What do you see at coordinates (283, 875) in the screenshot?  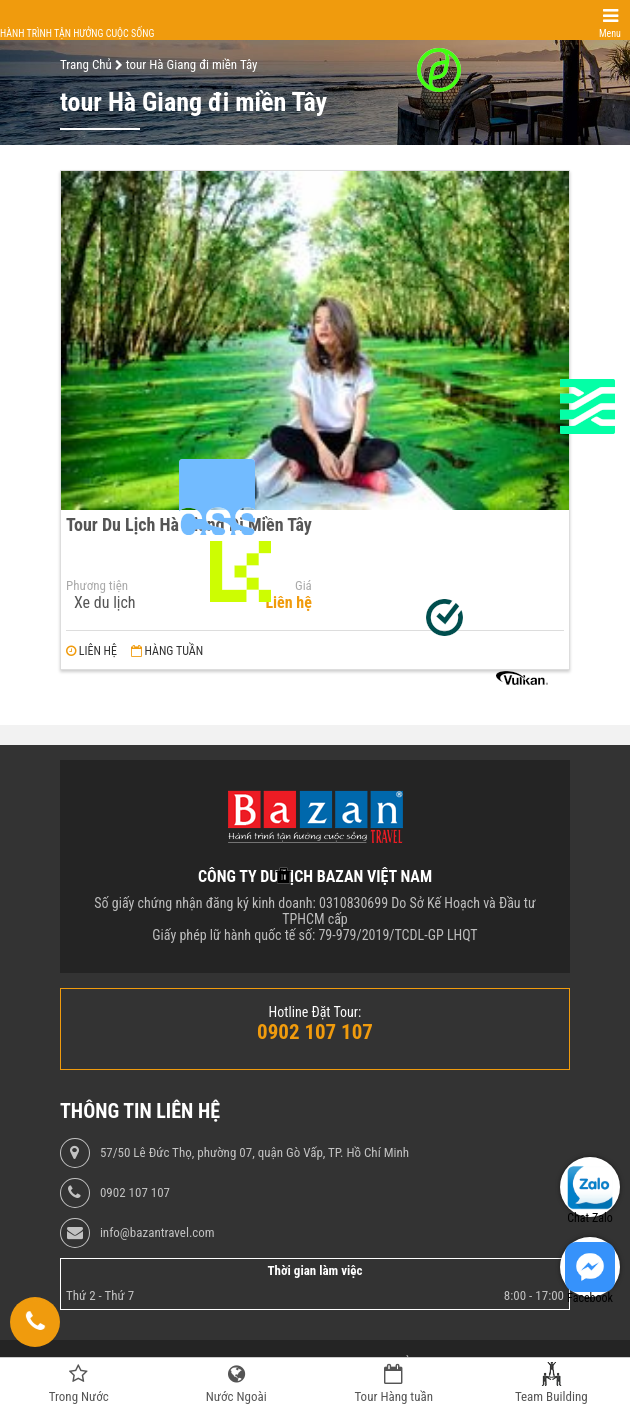 I see `delete selected item` at bounding box center [283, 875].